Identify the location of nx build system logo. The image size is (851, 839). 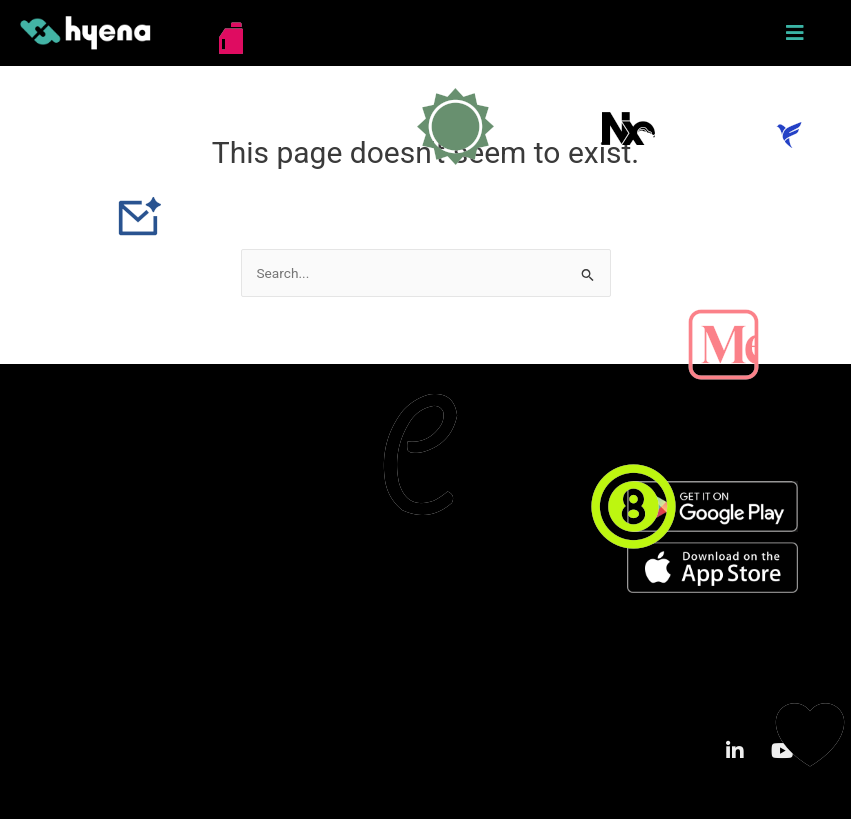
(628, 128).